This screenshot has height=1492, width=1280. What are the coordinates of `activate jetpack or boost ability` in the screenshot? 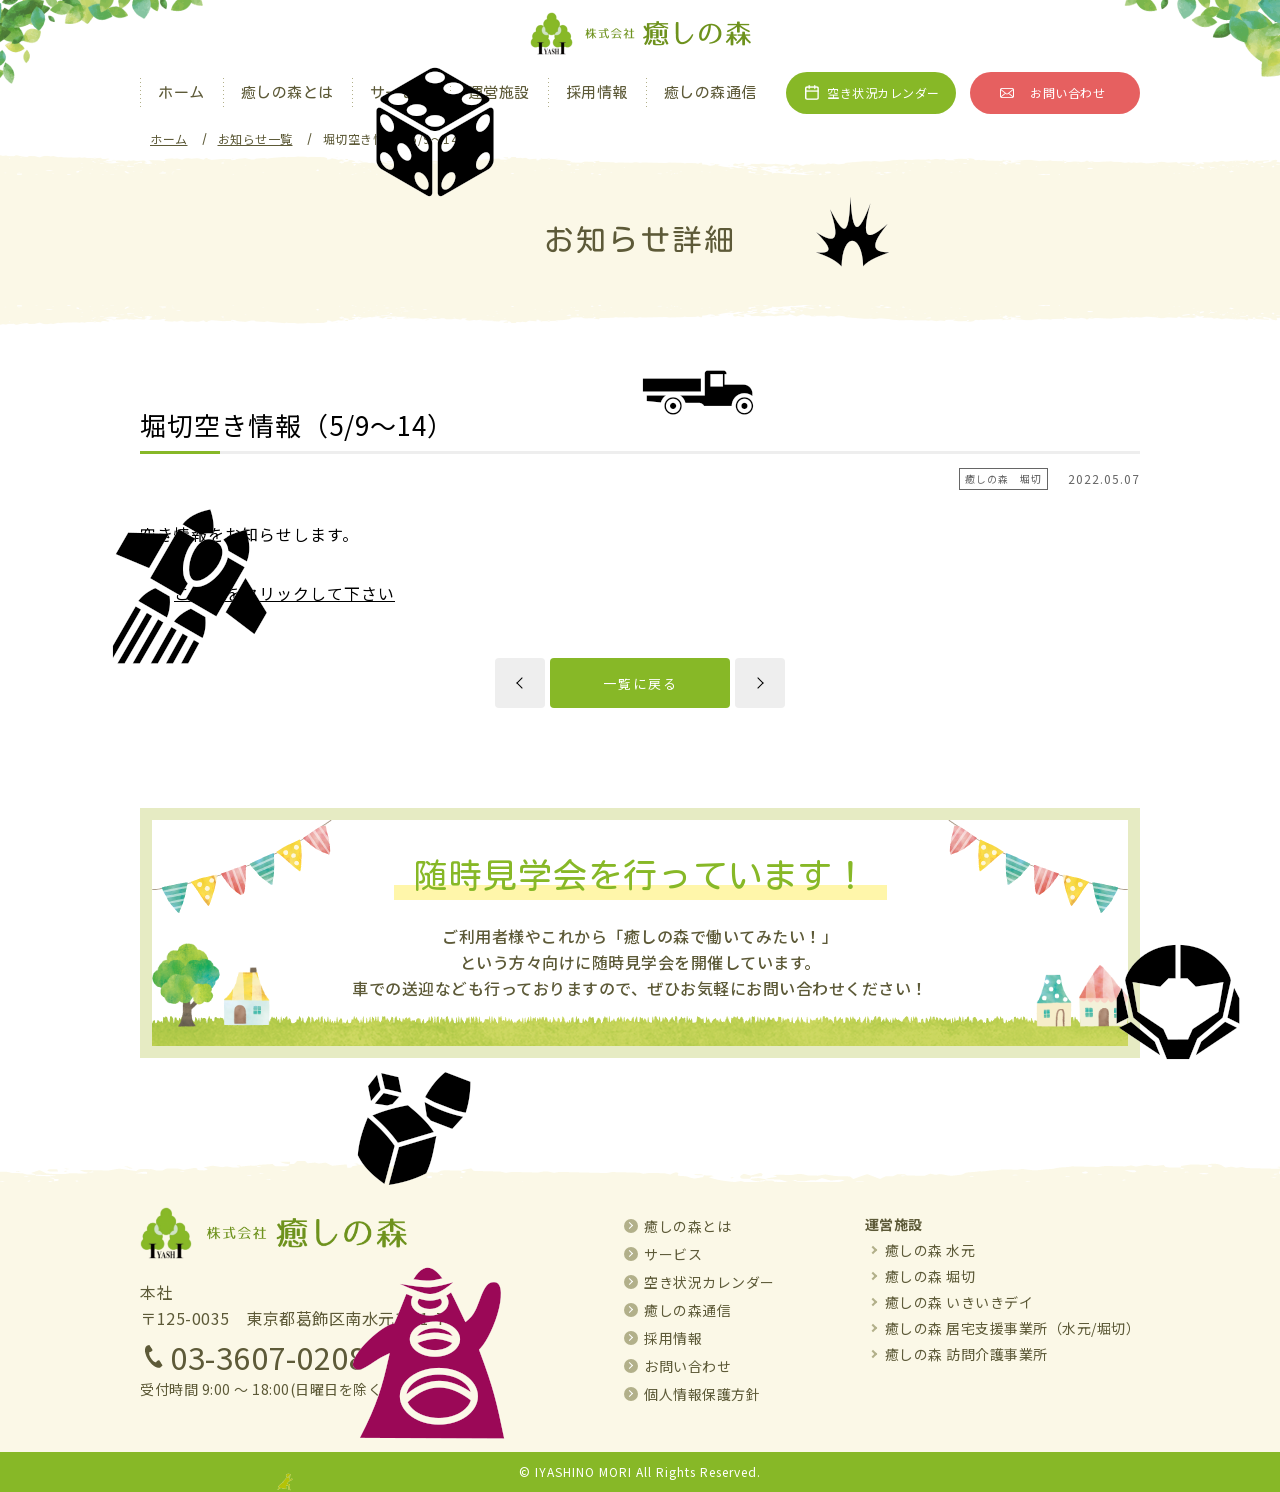 It's located at (190, 585).